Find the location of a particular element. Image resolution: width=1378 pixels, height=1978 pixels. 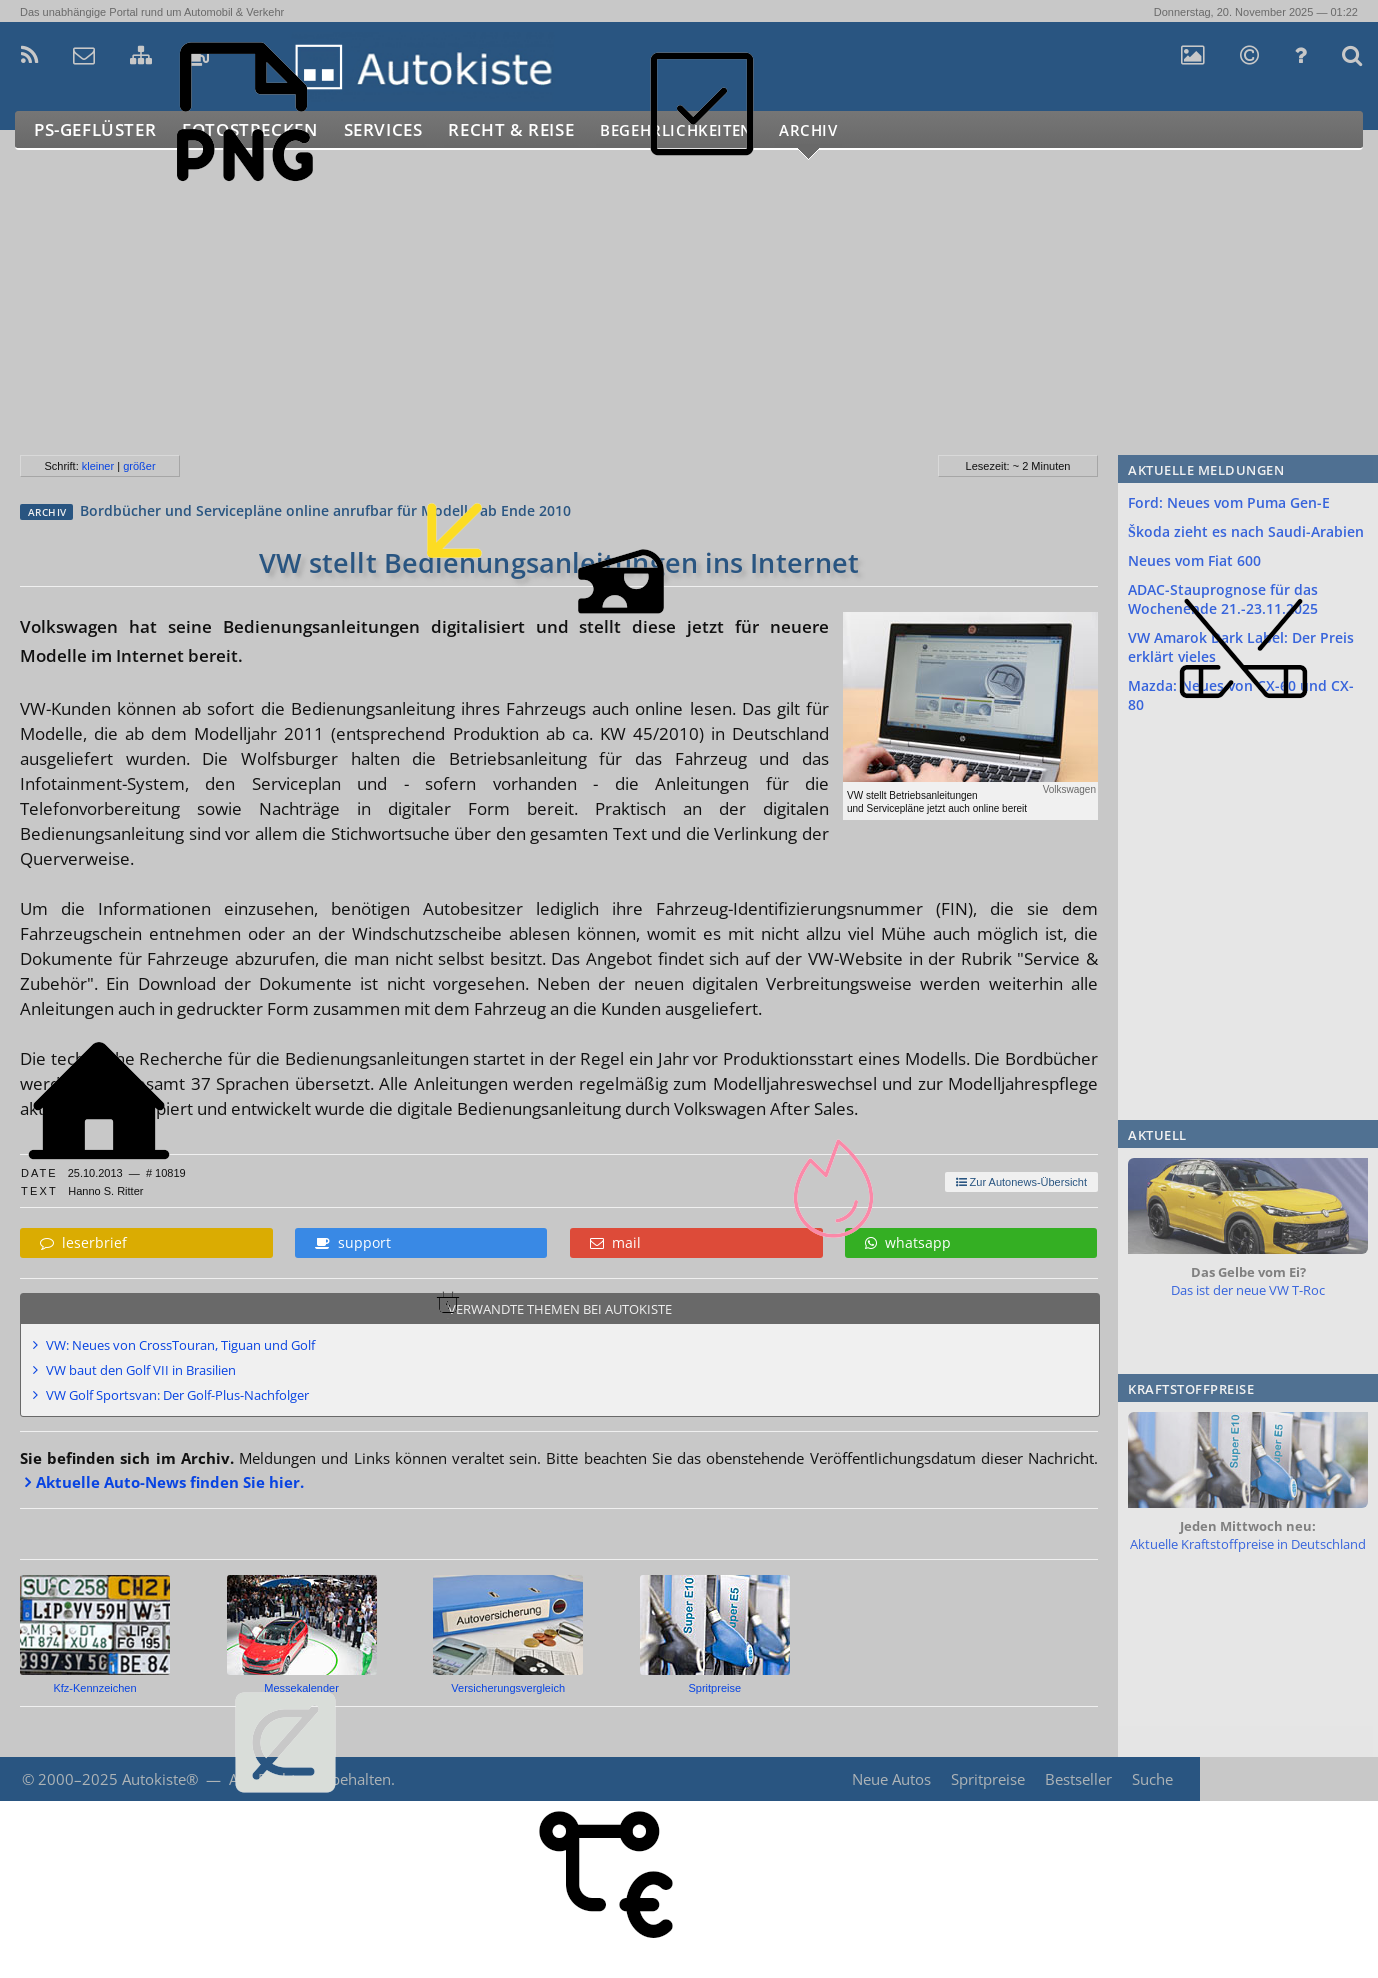

mark a task as complete is located at coordinates (702, 104).